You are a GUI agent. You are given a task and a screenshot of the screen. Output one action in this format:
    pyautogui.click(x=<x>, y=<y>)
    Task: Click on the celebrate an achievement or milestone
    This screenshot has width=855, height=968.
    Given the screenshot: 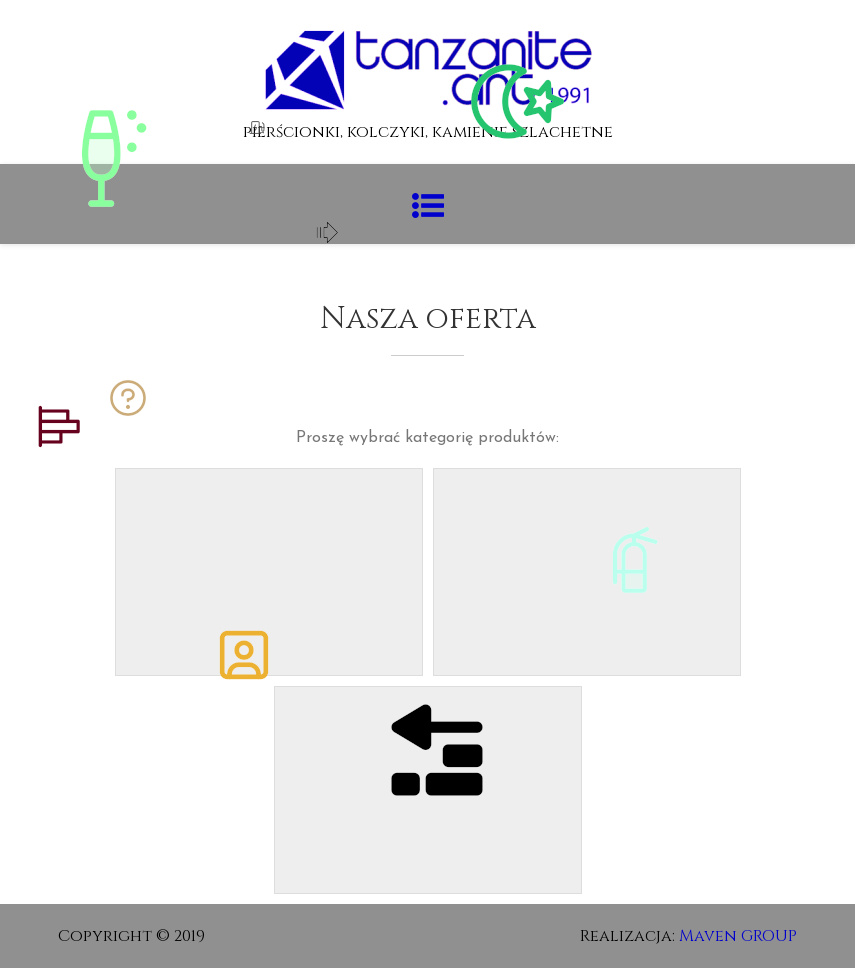 What is the action you would take?
    pyautogui.click(x=104, y=158)
    